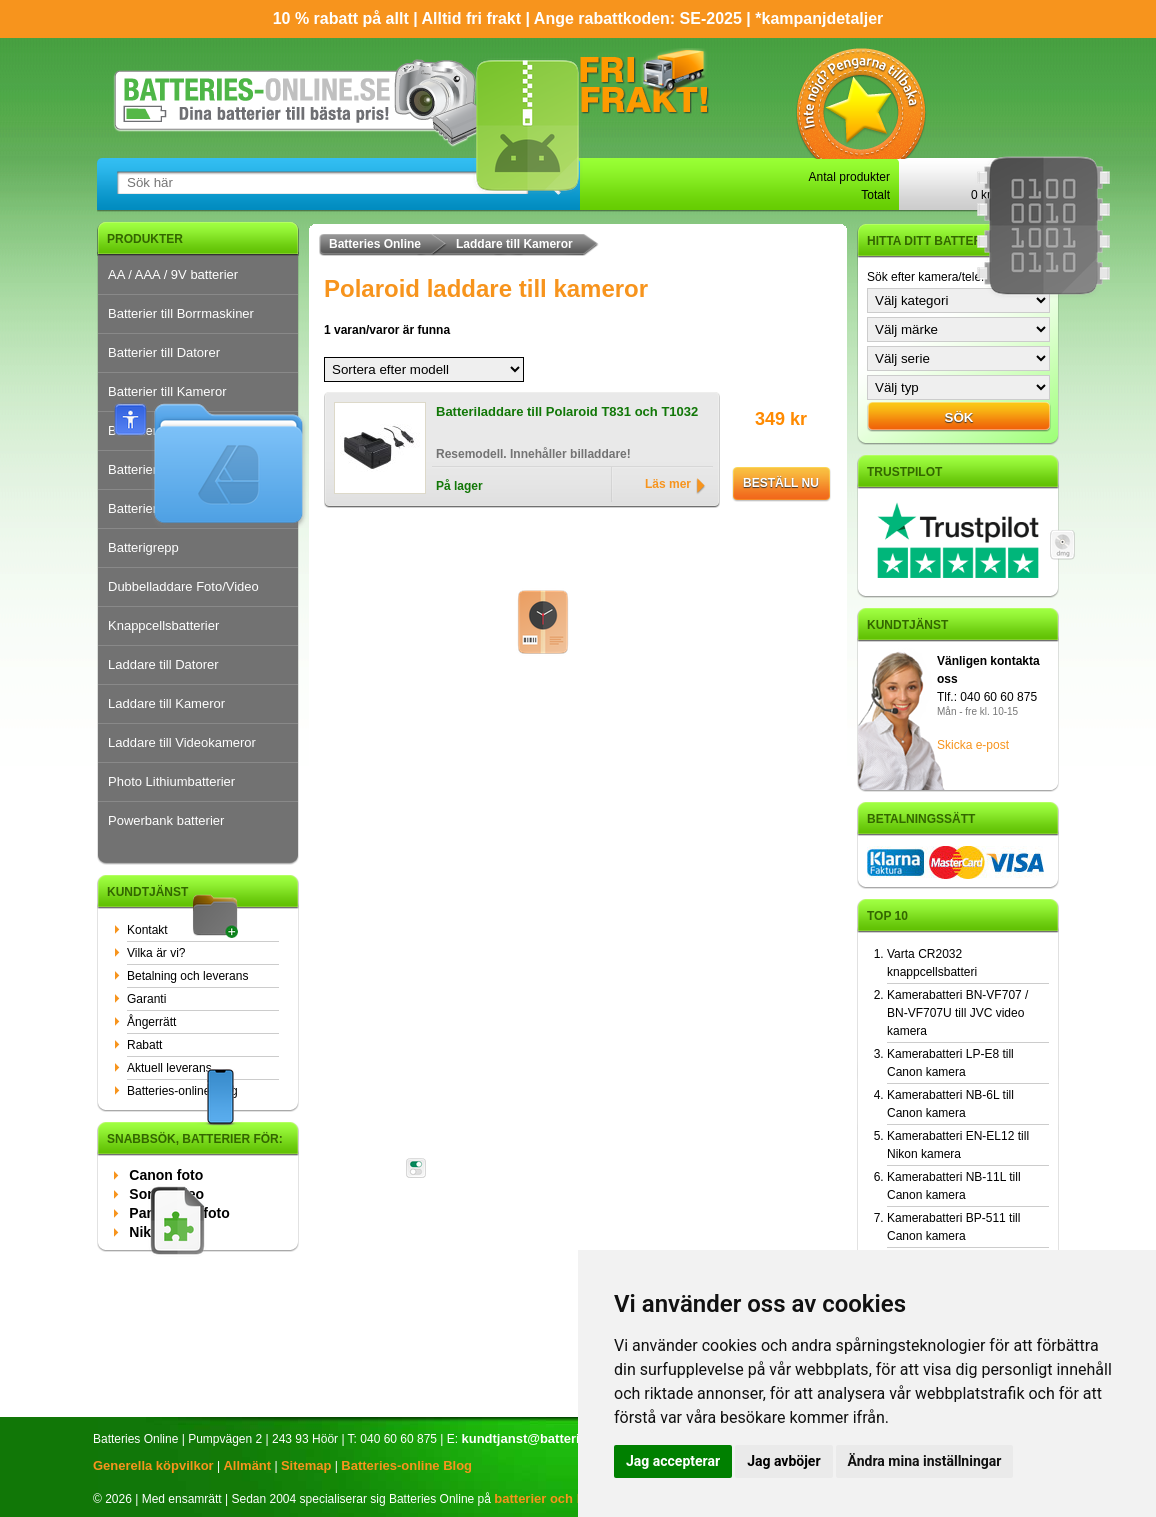 This screenshot has width=1156, height=1517. I want to click on an android application package file, so click(527, 125).